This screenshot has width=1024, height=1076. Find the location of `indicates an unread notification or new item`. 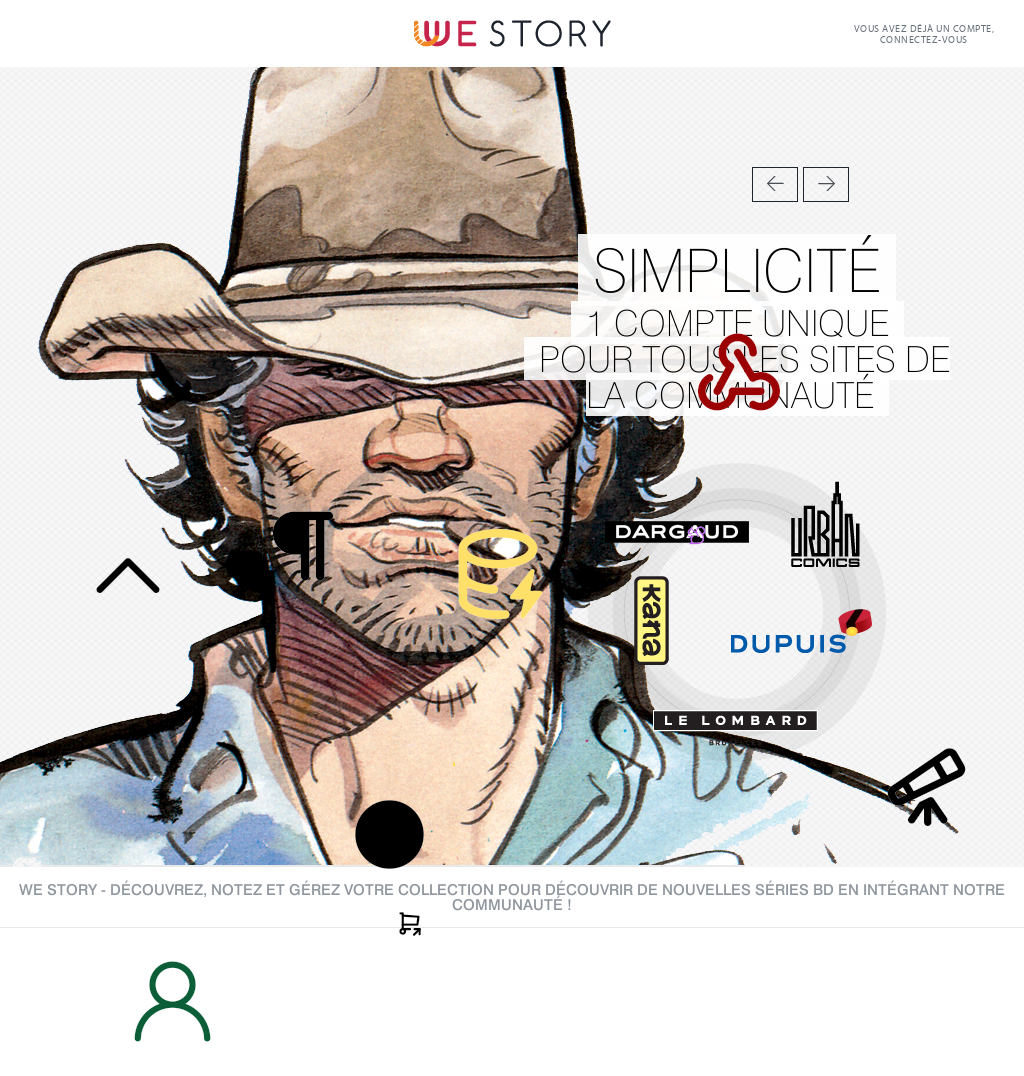

indicates an unread notification or new item is located at coordinates (389, 834).